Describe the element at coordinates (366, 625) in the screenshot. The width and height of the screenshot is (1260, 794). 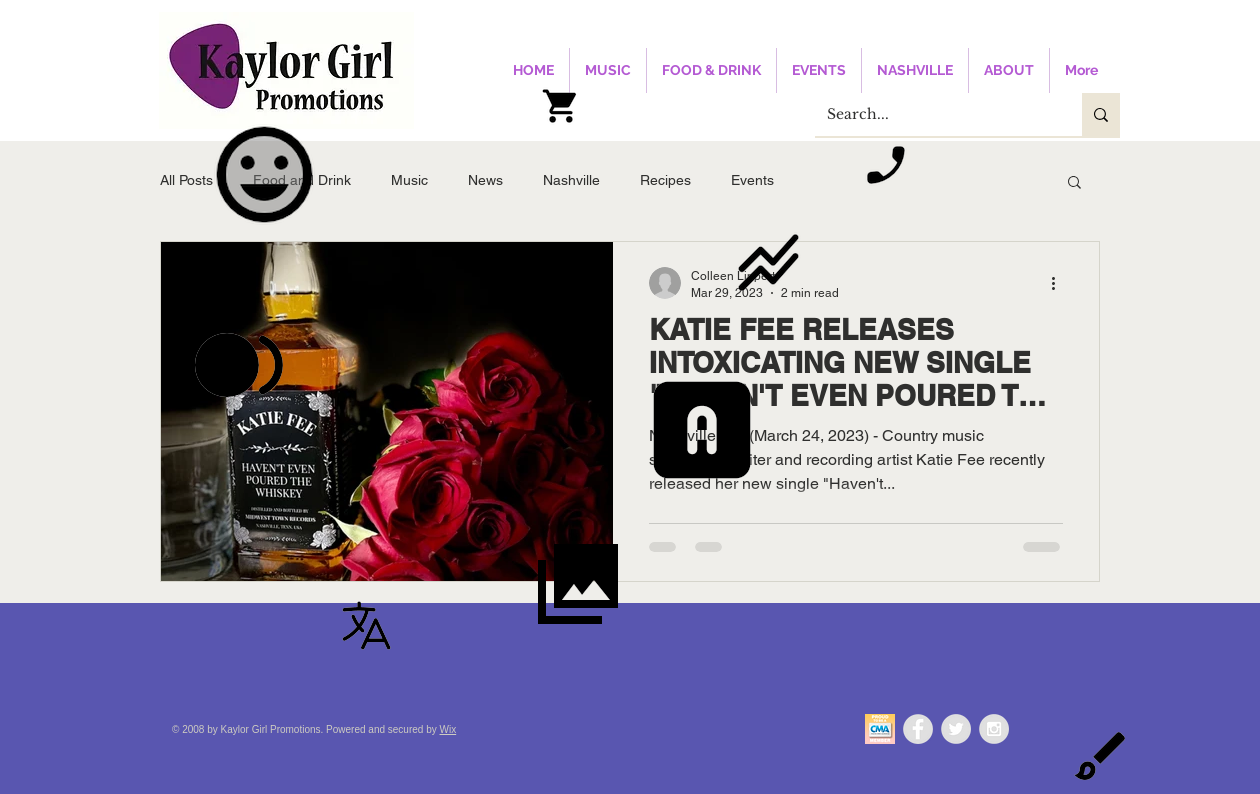
I see `change language settings` at that location.